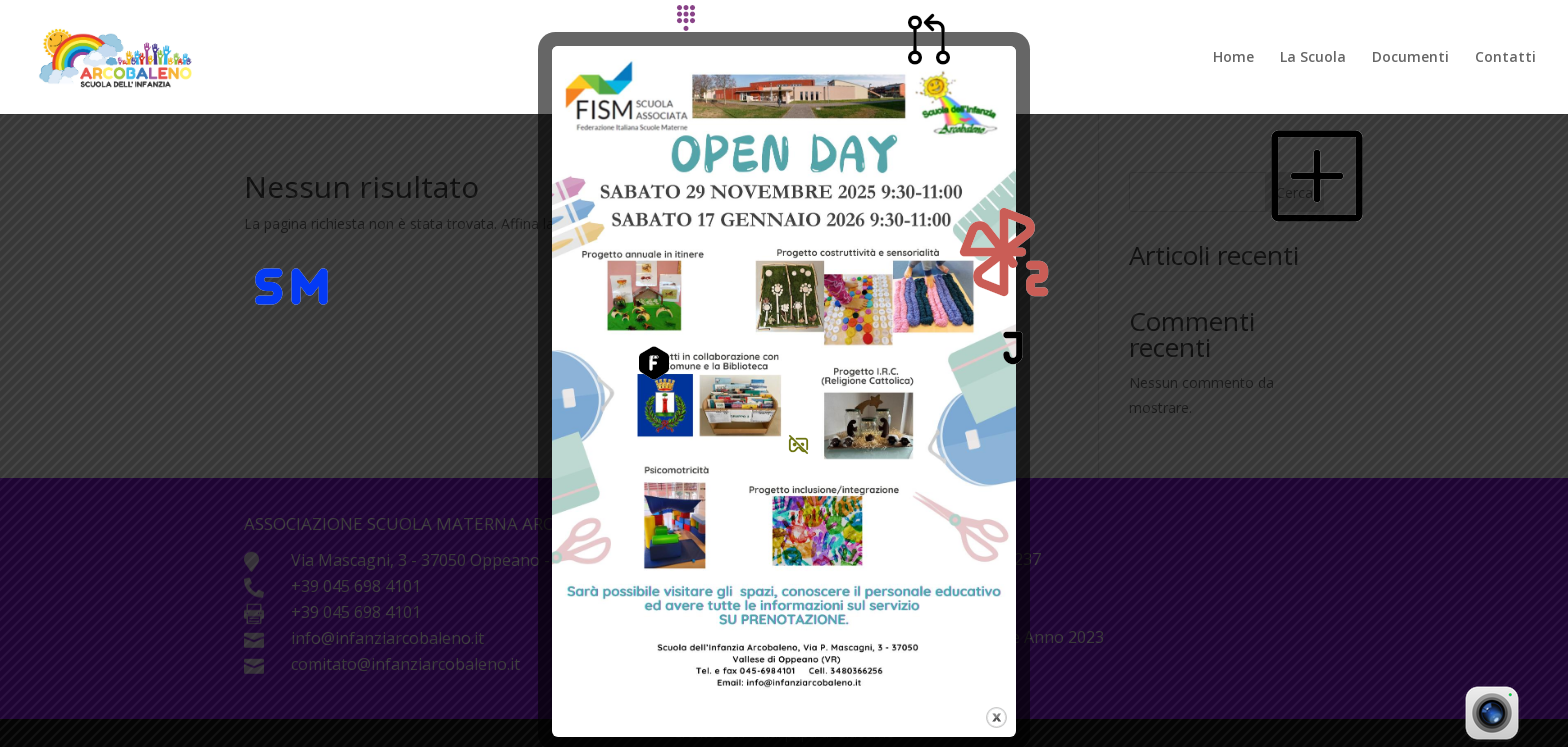 The image size is (1568, 747). I want to click on adjust car fan to speed level 2, so click(1004, 252).